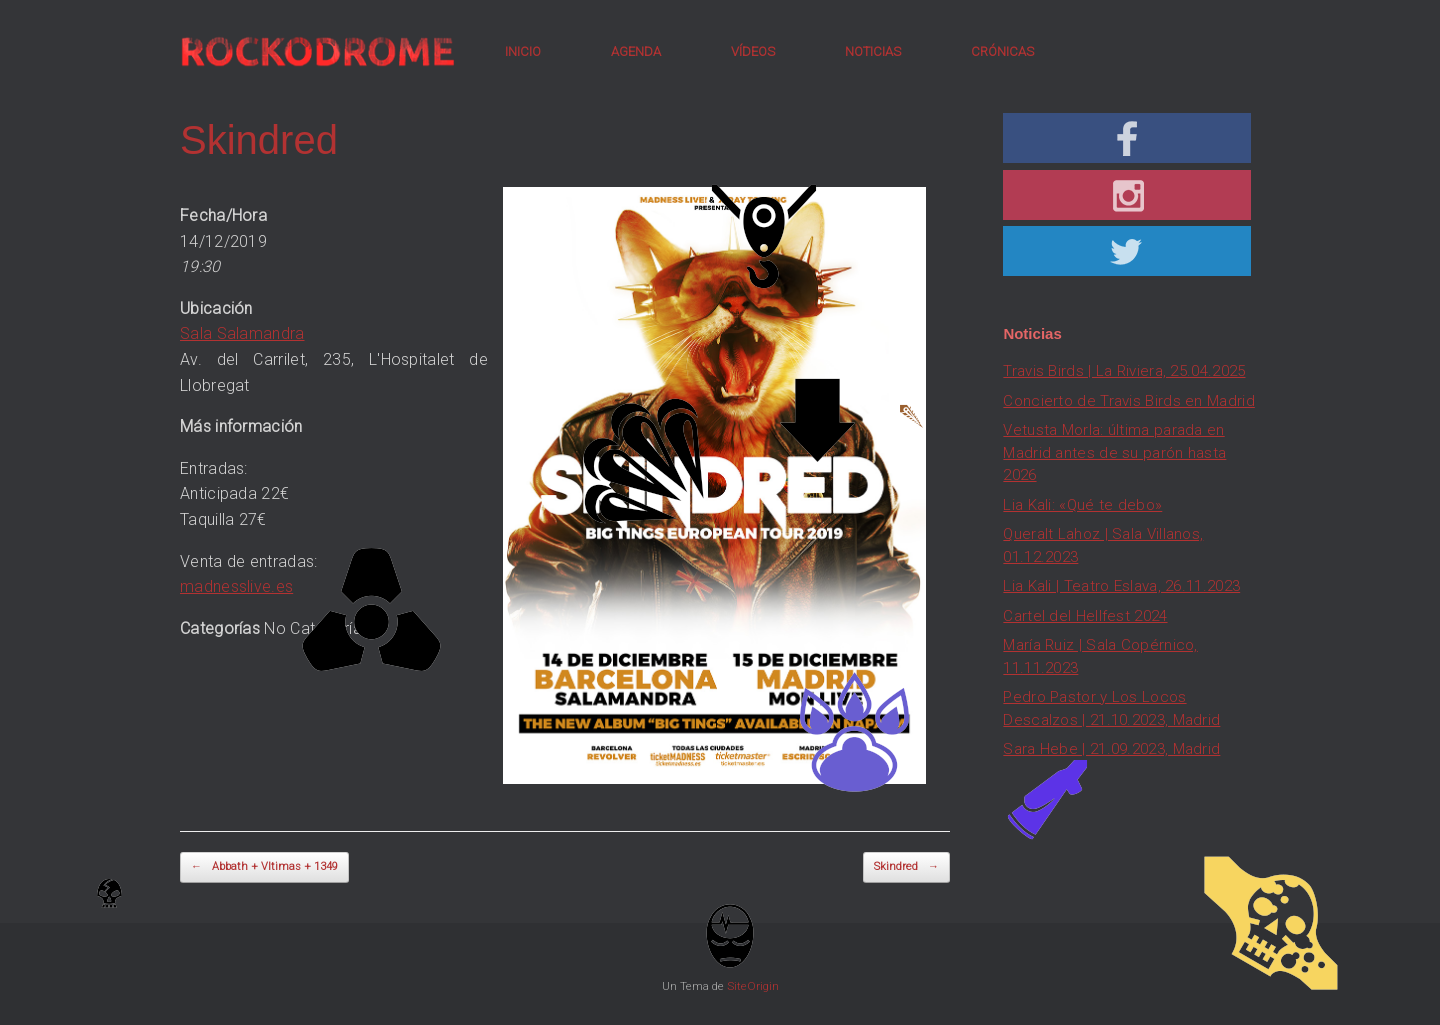 The width and height of the screenshot is (1440, 1025). What do you see at coordinates (371, 609) in the screenshot?
I see `indicates nuclear or reactor system status` at bounding box center [371, 609].